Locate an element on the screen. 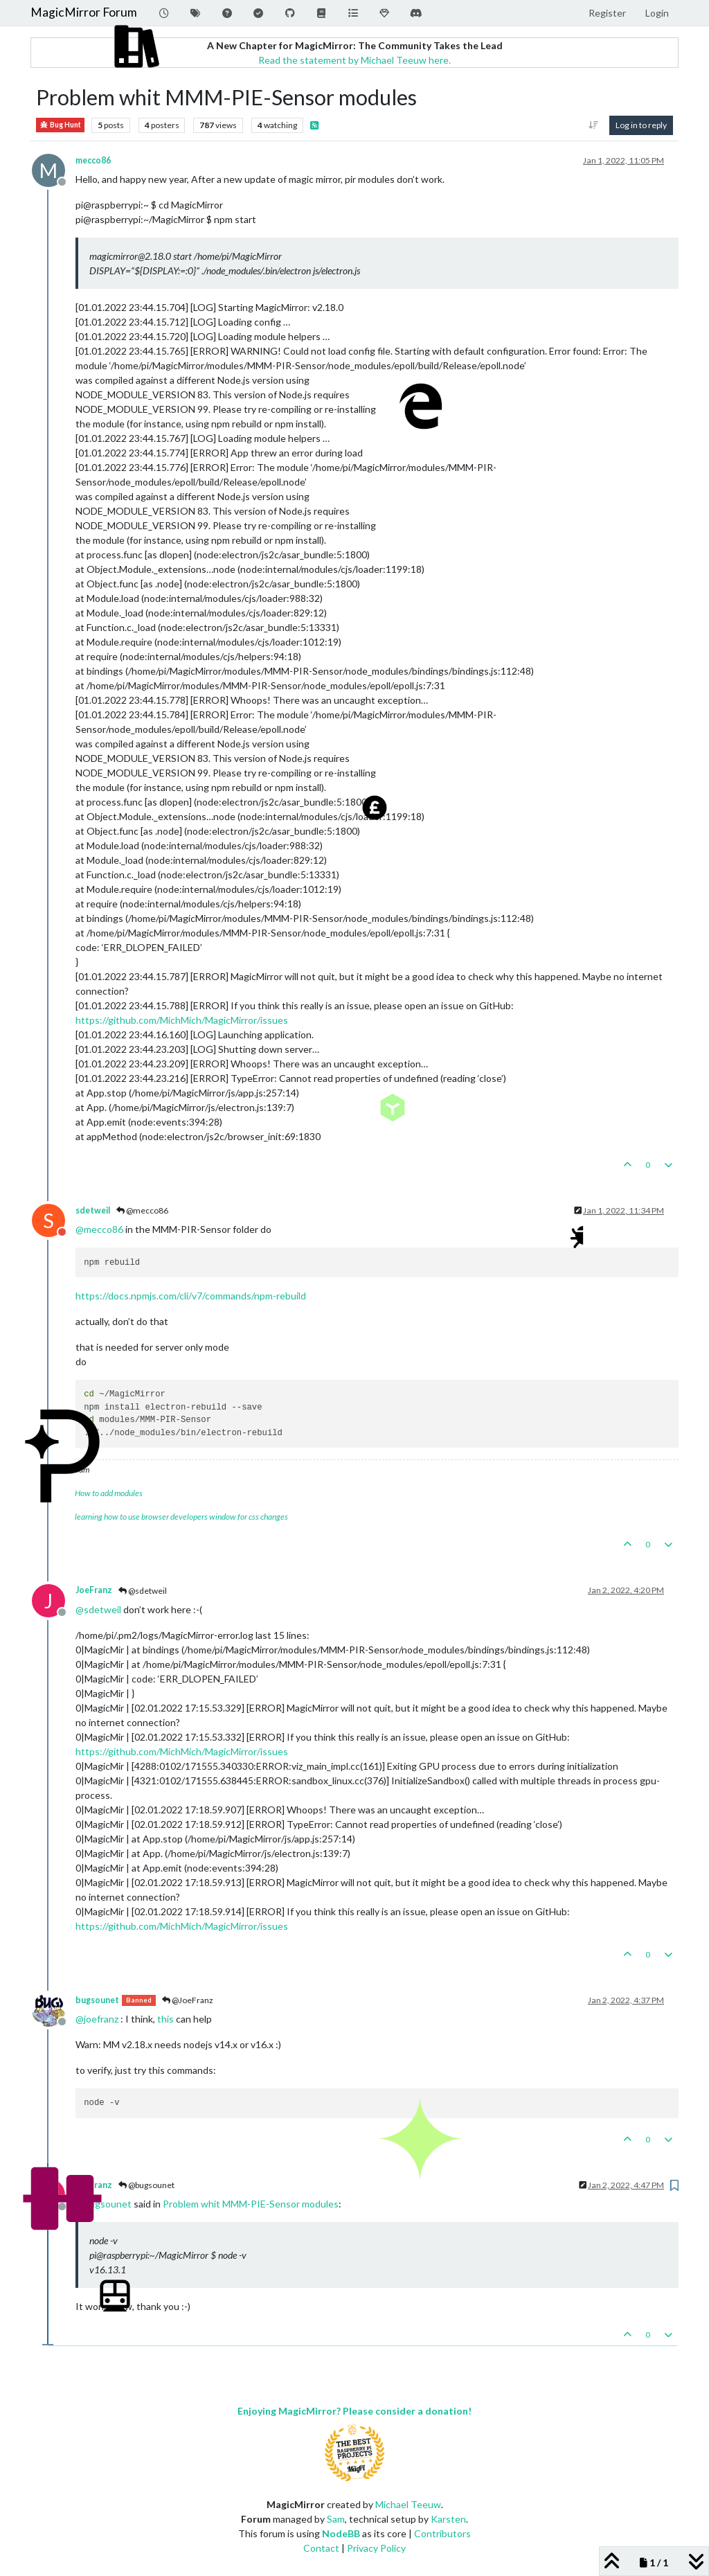 The image size is (709, 2576). view balance in british pounds is located at coordinates (375, 808).